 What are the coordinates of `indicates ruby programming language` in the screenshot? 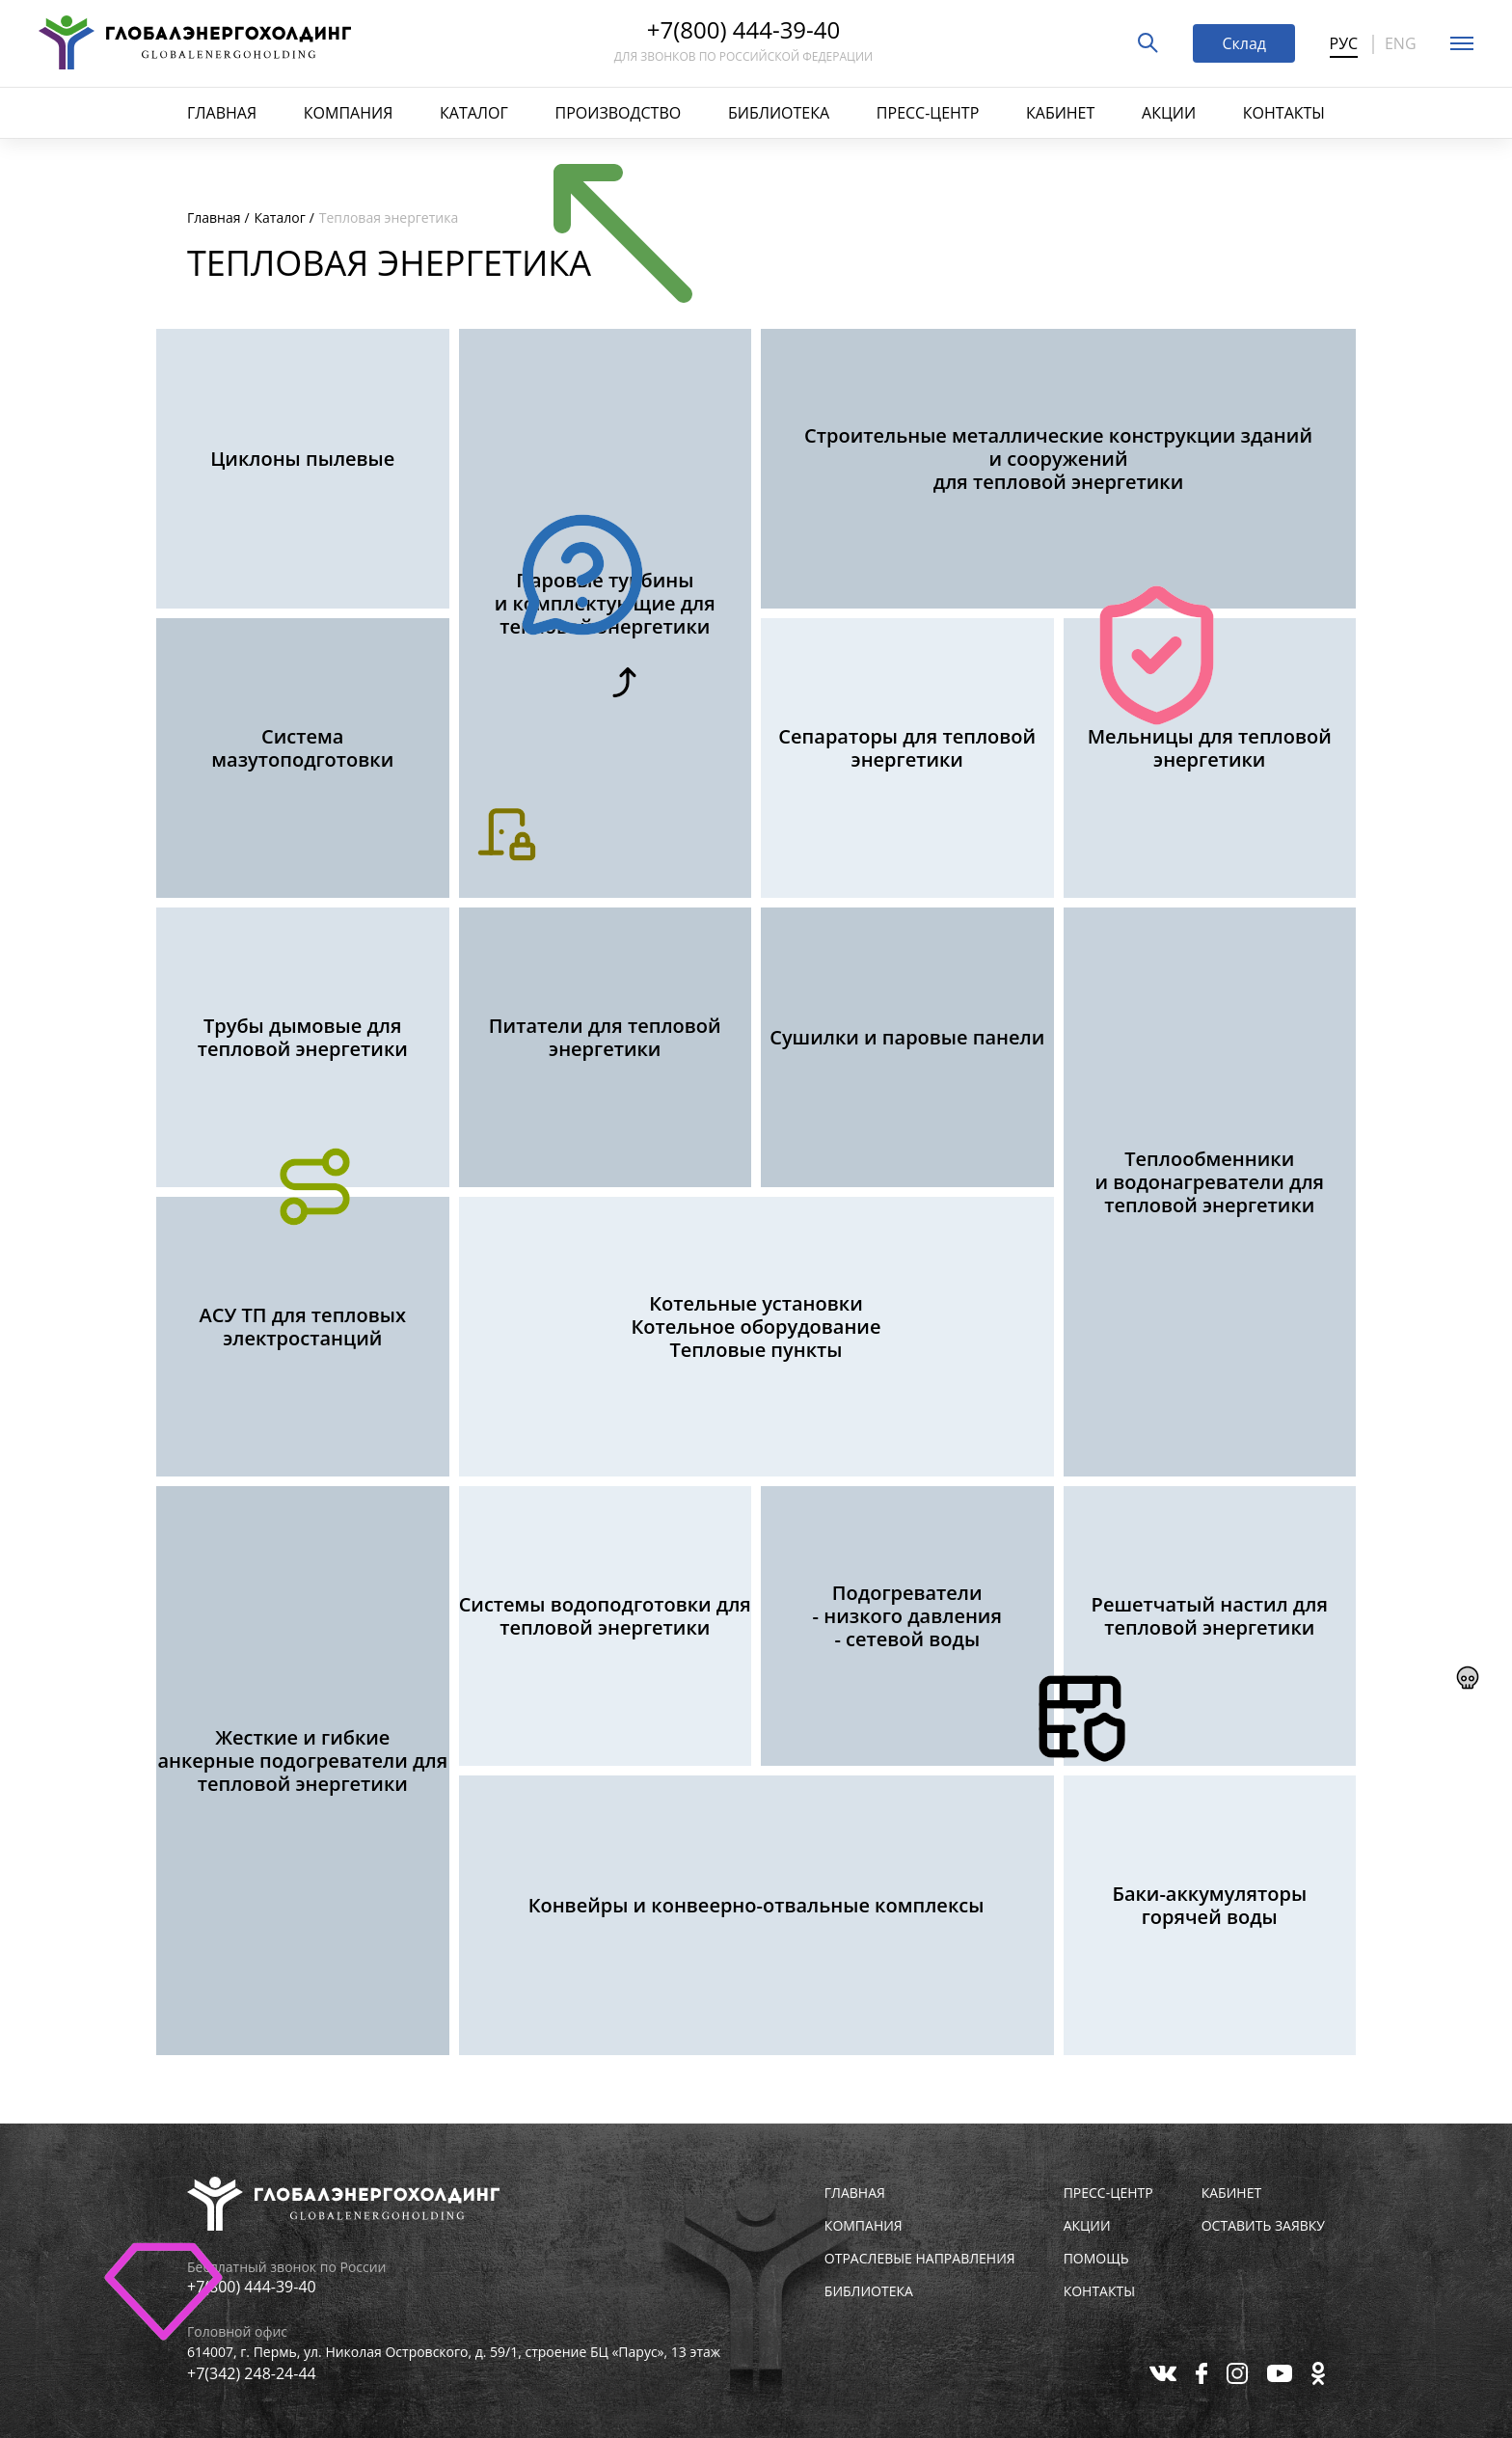 It's located at (163, 2289).